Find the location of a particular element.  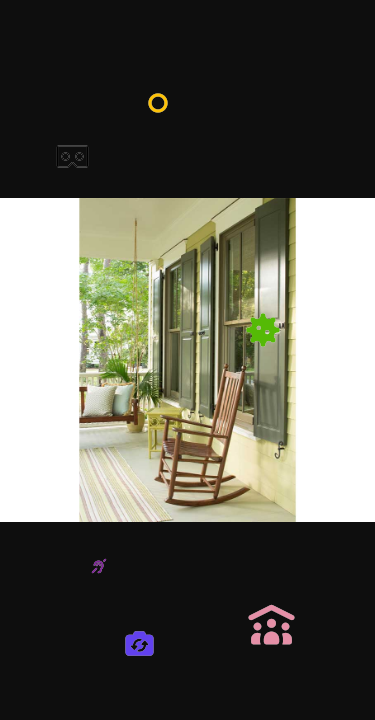

switch between front and rear camera is located at coordinates (139, 643).